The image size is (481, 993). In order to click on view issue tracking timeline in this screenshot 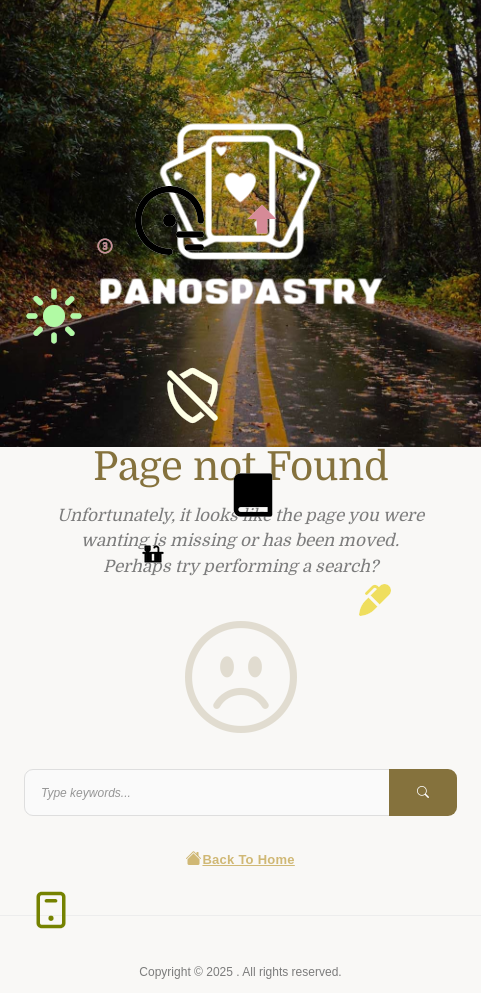, I will do `click(169, 220)`.